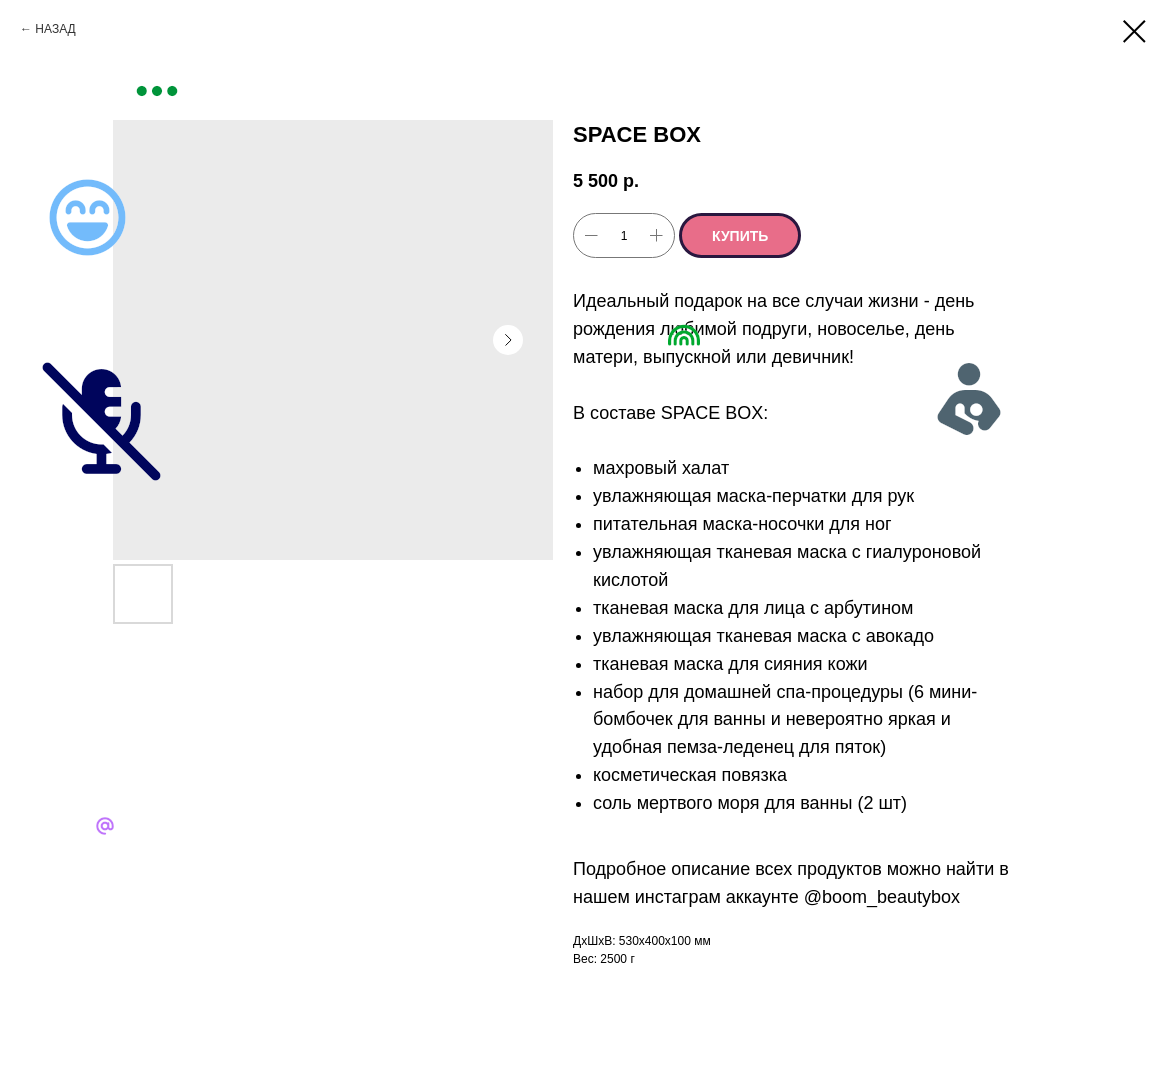 The image size is (1166, 1089). I want to click on mute your microphone, so click(101, 421).